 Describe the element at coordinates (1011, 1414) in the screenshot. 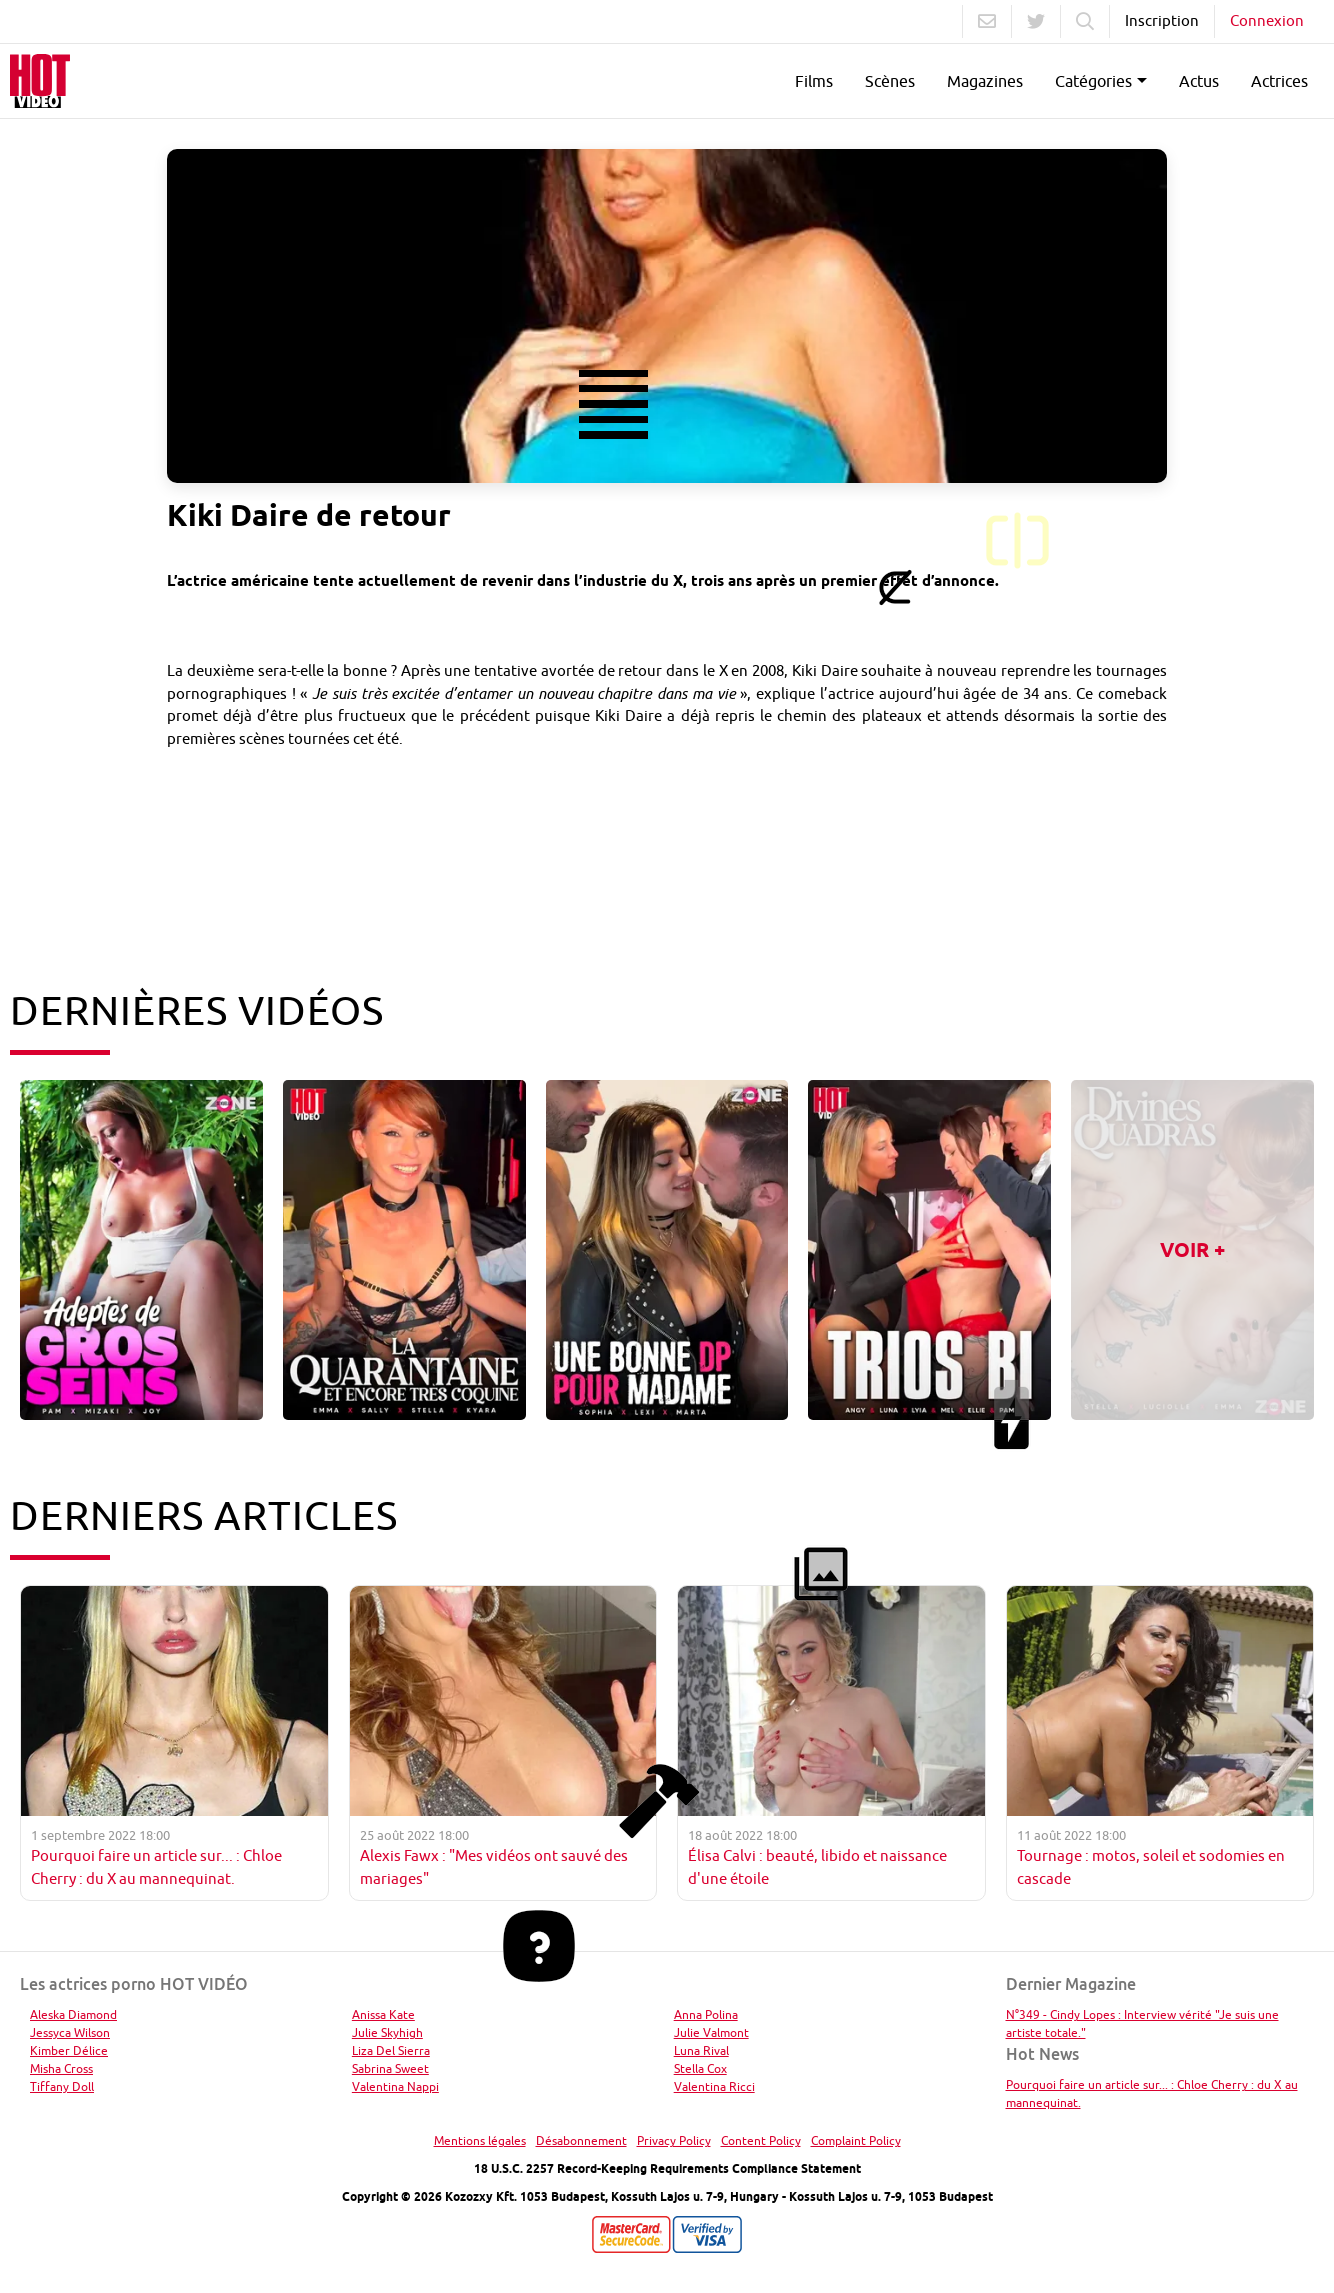

I see `indicates battery is charging at 50% capacity` at that location.